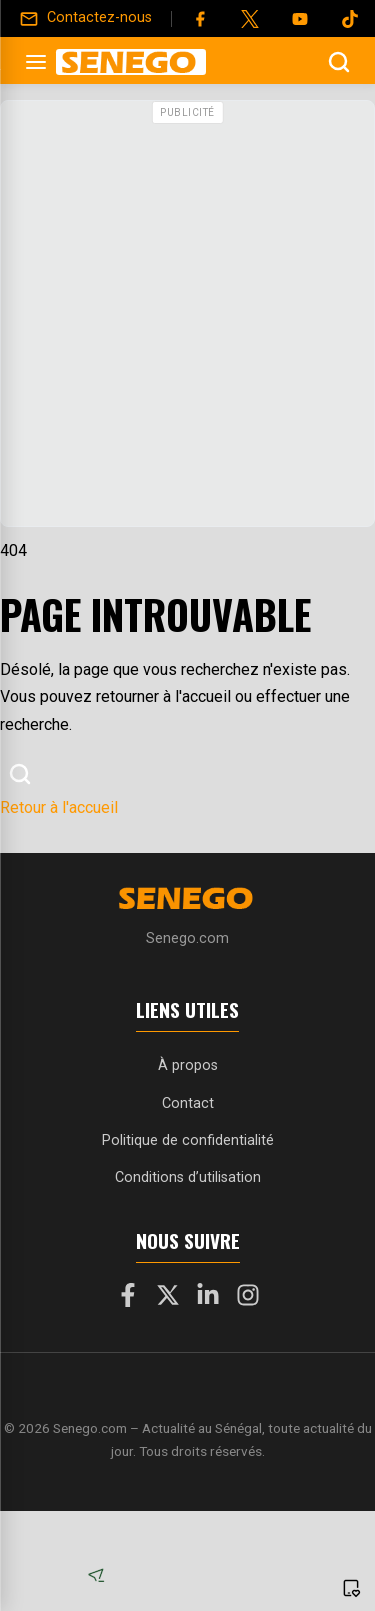 This screenshot has height=1611, width=375. What do you see at coordinates (96, 1576) in the screenshot?
I see `remove a saved location` at bounding box center [96, 1576].